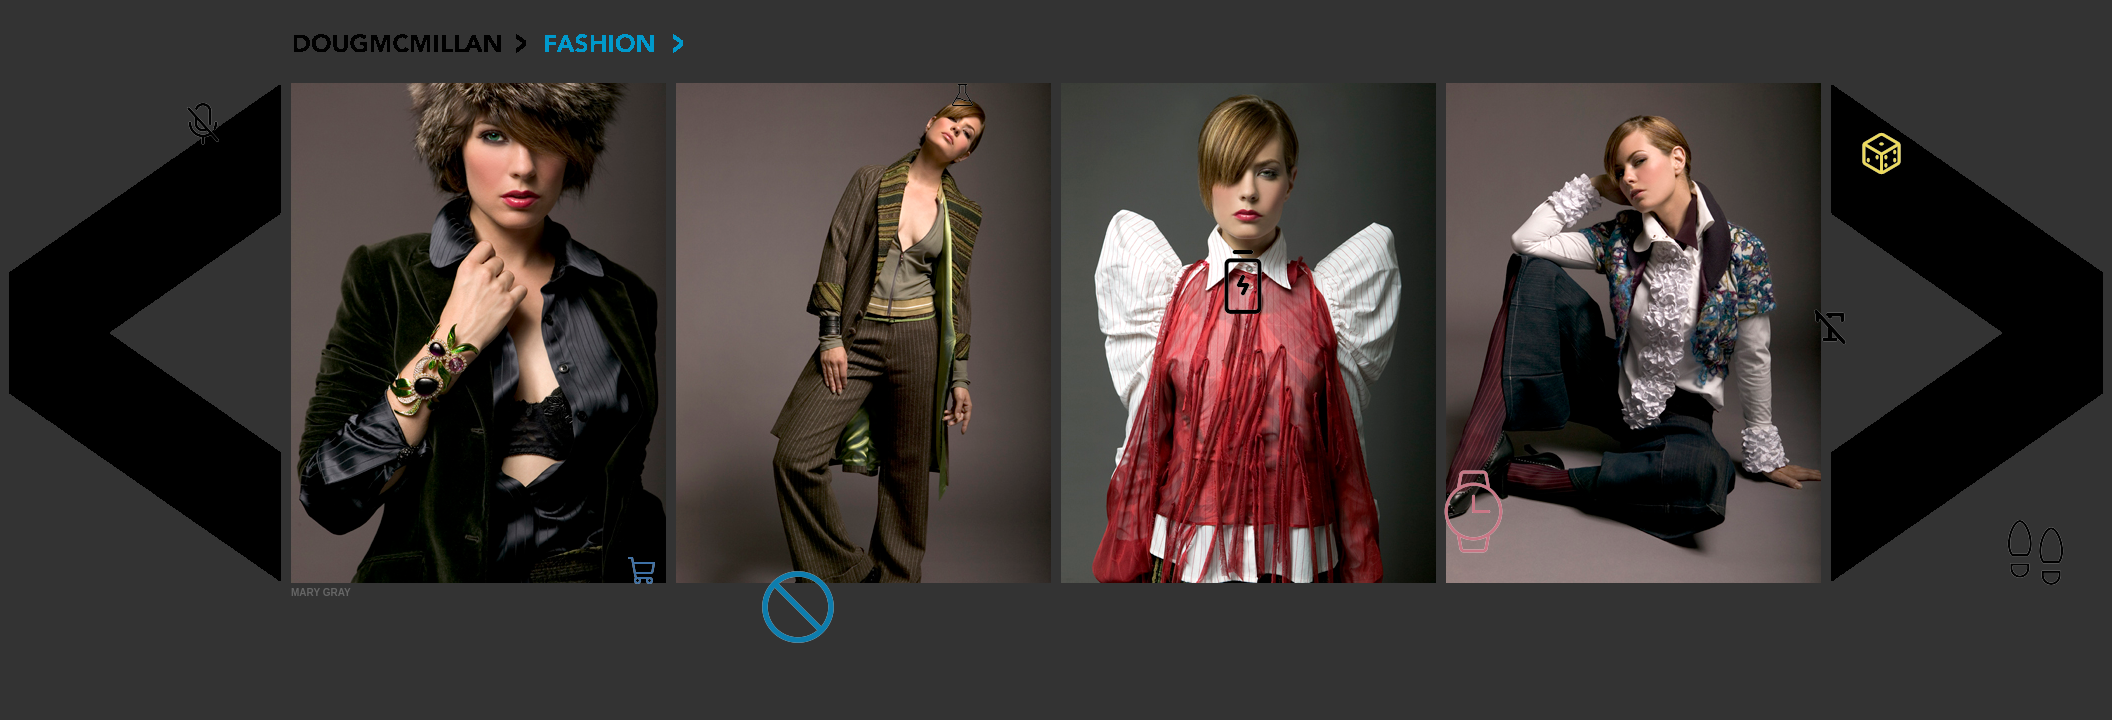  I want to click on disable text formatting, so click(1830, 327).